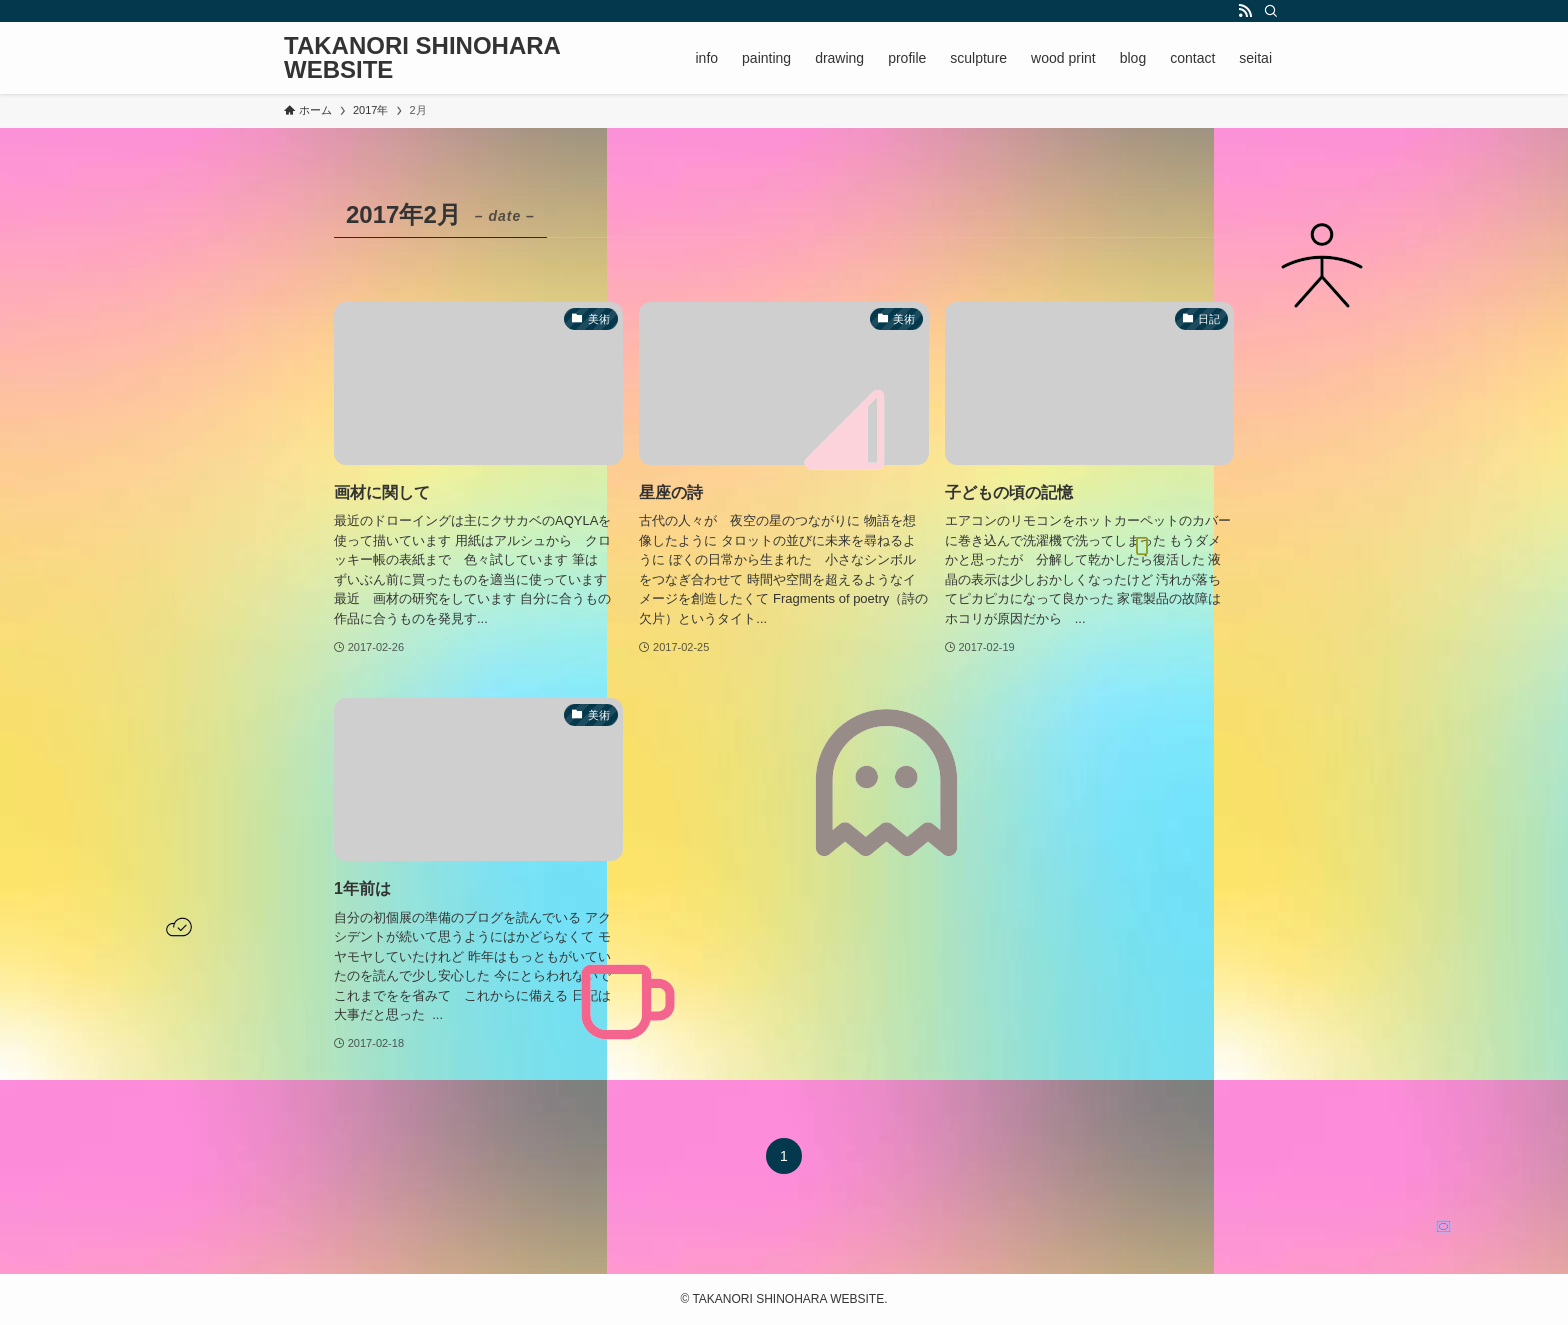  I want to click on apply vignette effect to photo, so click(1443, 1226).